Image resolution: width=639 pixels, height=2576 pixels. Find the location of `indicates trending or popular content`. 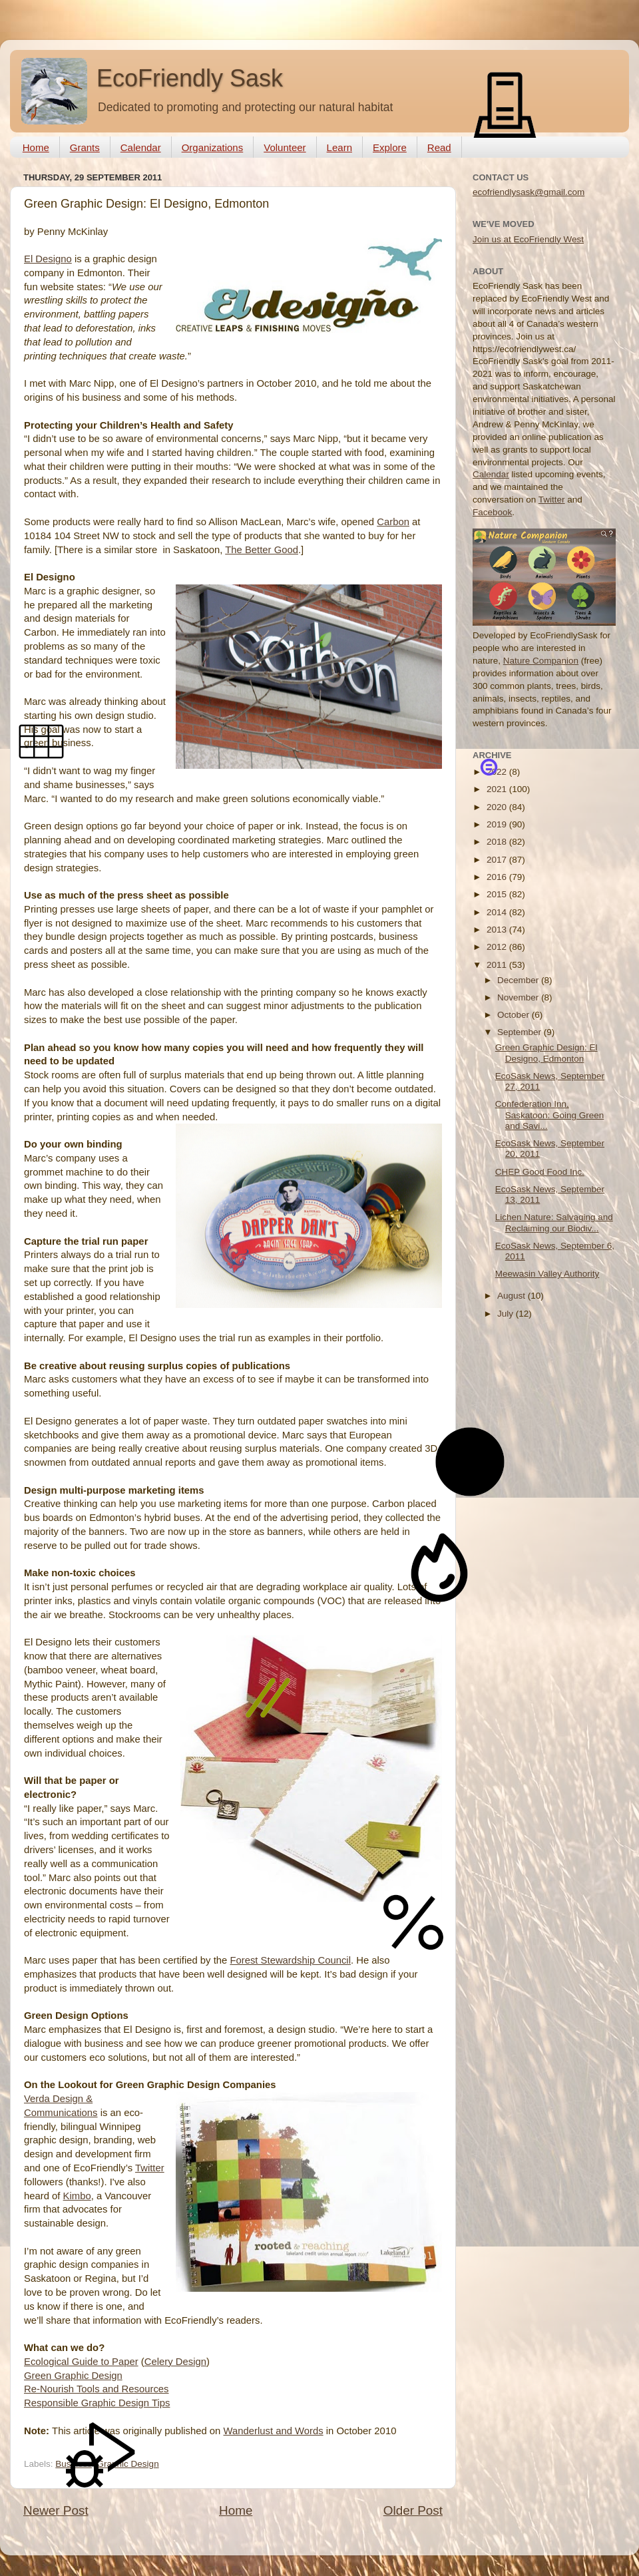

indicates trending or popular content is located at coordinates (439, 1569).